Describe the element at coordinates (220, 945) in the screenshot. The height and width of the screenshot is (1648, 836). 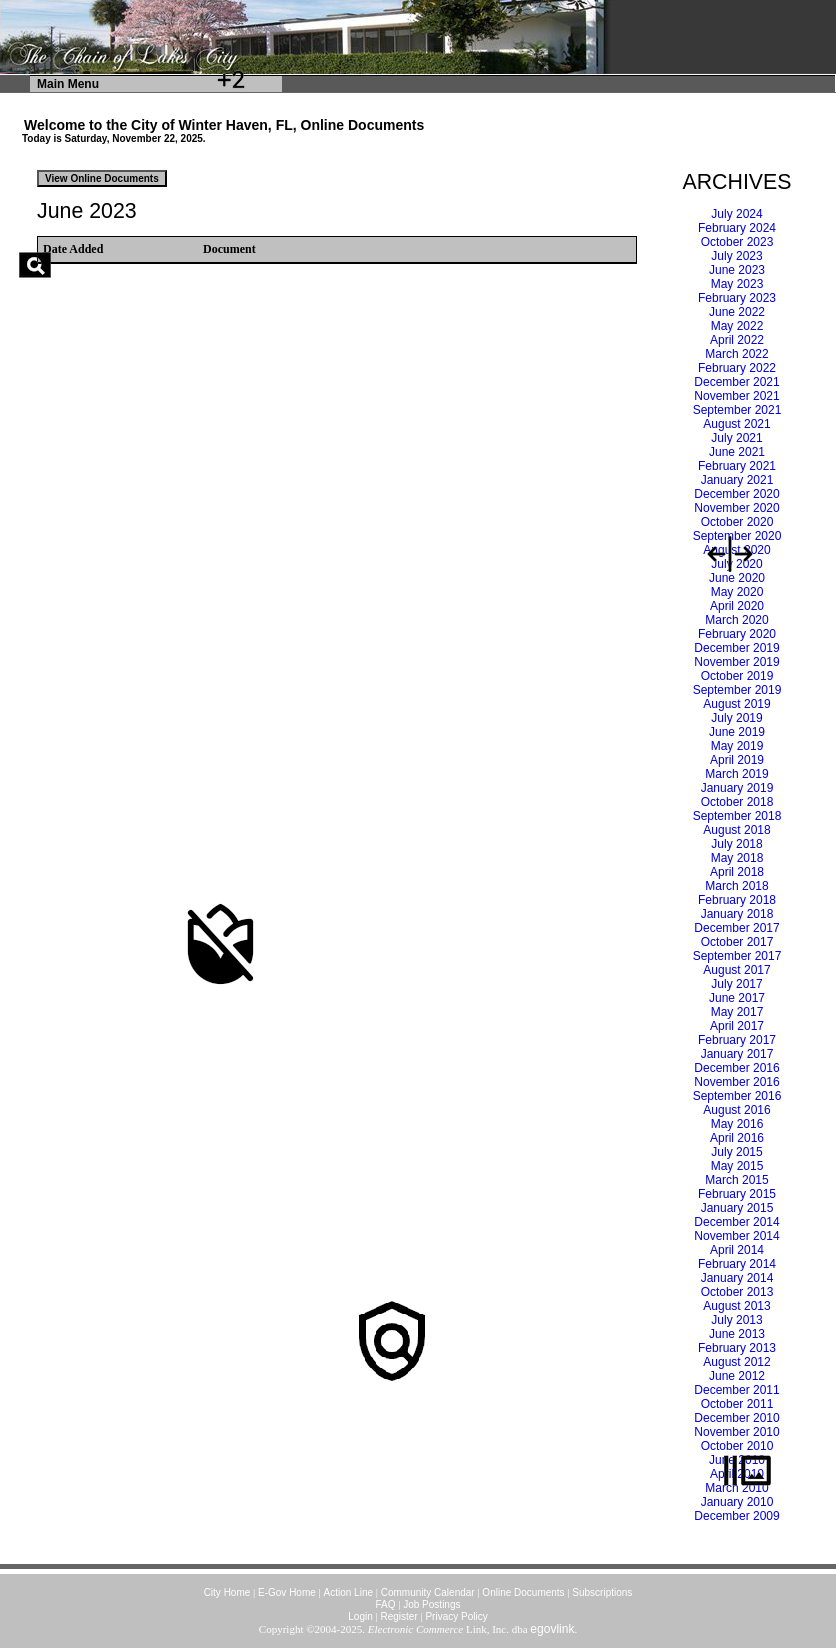
I see `indicates grain-free or no grains` at that location.